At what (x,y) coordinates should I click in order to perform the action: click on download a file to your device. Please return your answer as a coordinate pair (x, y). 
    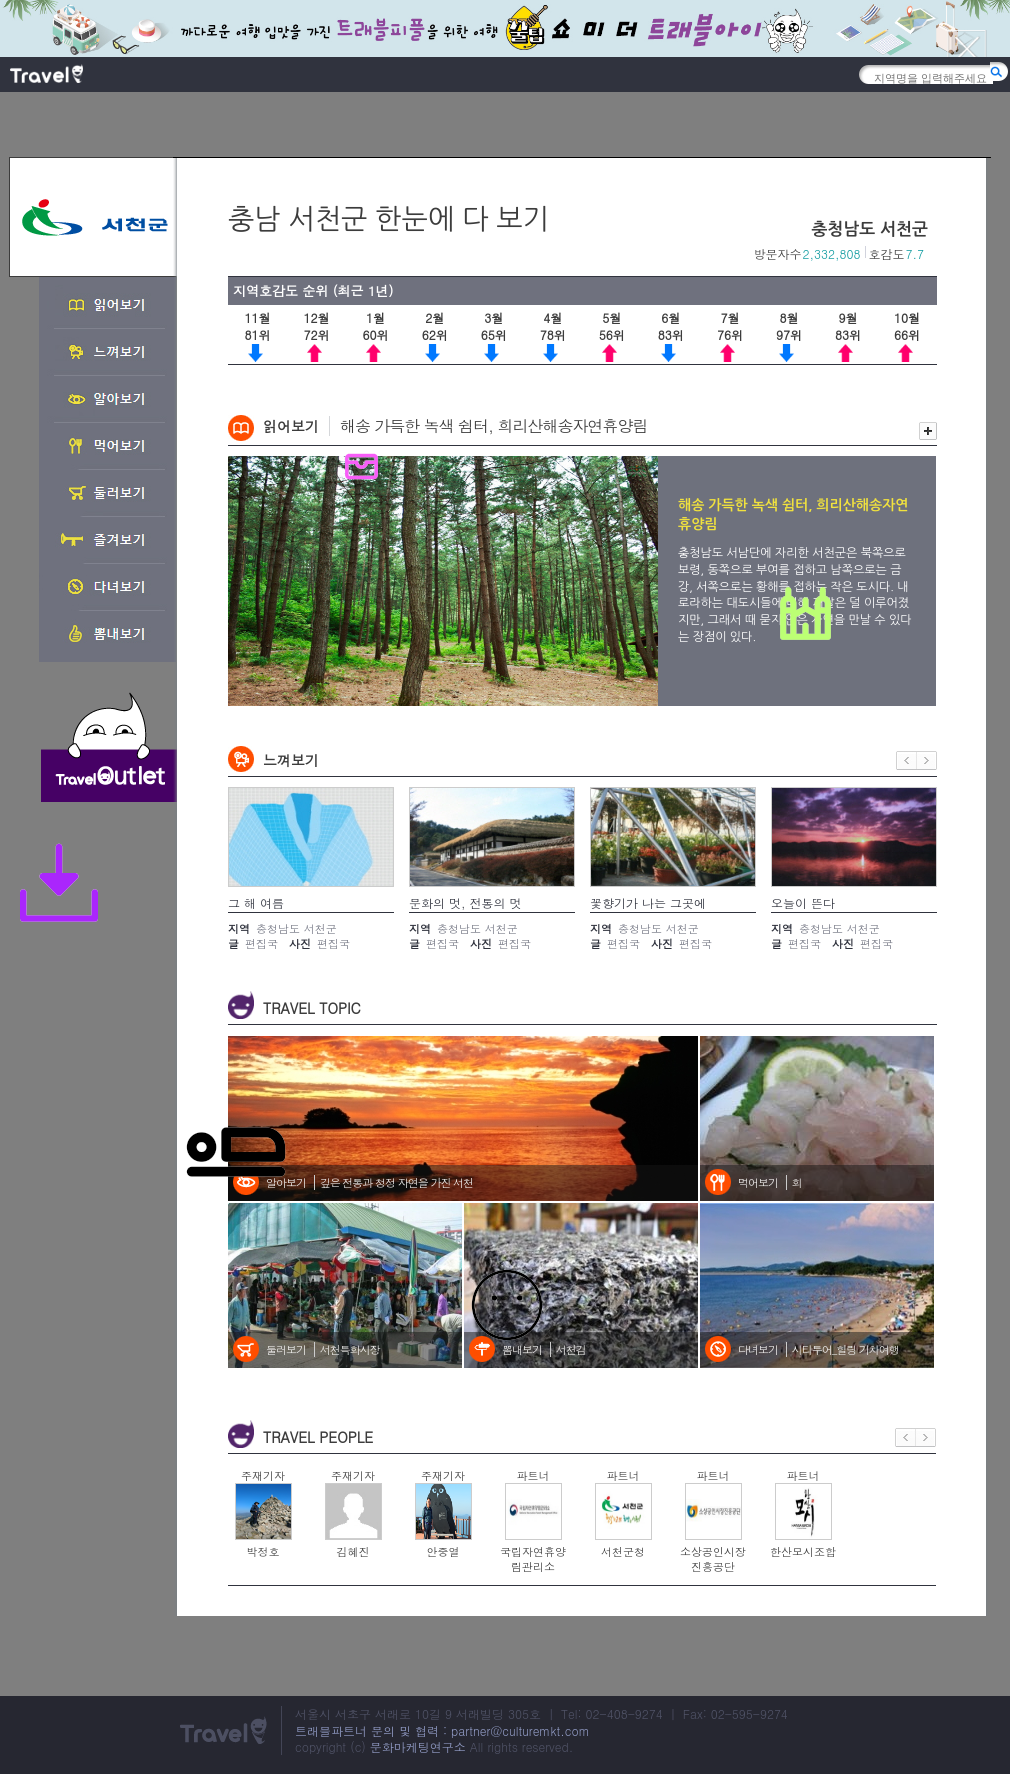
    Looking at the image, I should click on (59, 886).